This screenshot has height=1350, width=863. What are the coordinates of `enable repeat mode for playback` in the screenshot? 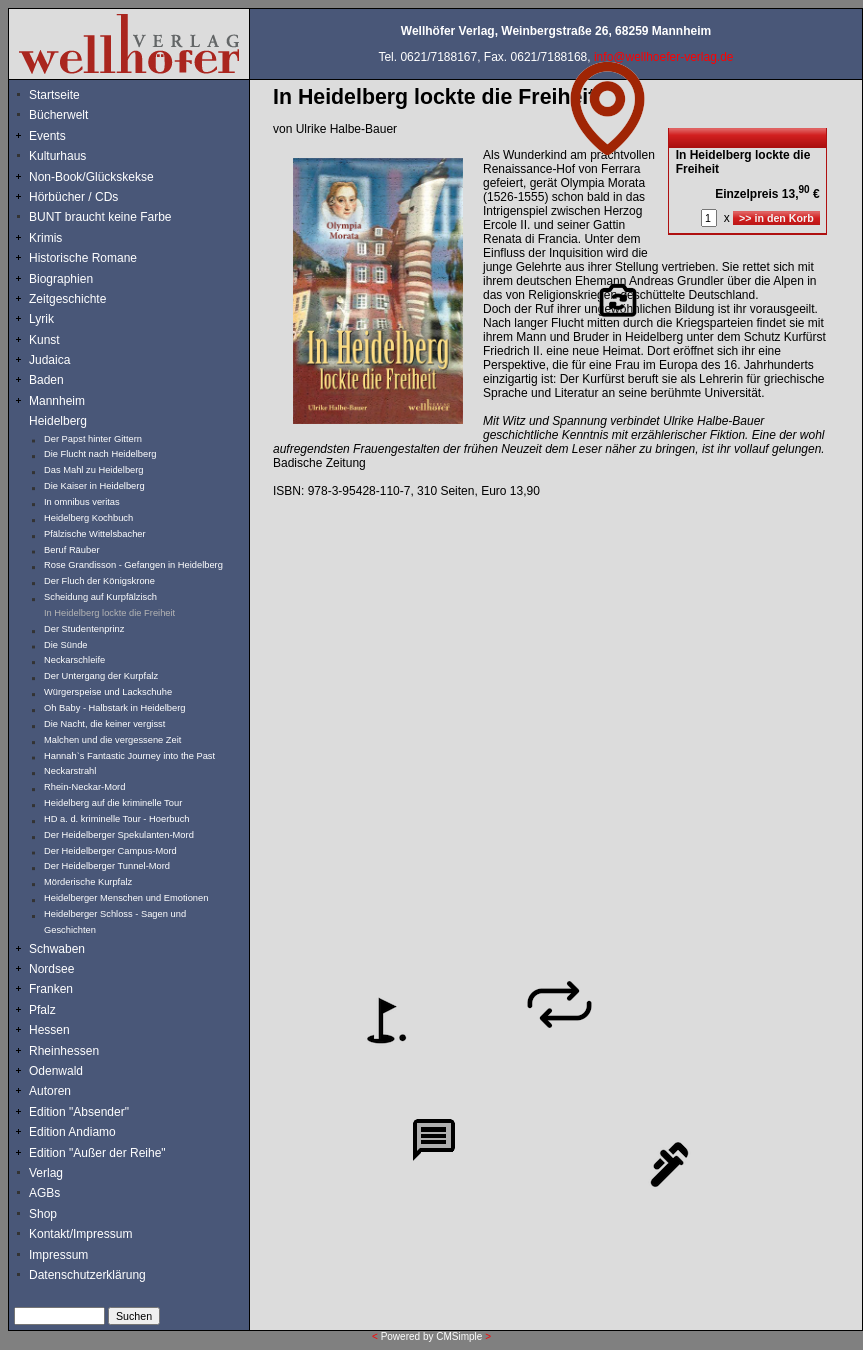 It's located at (559, 1004).